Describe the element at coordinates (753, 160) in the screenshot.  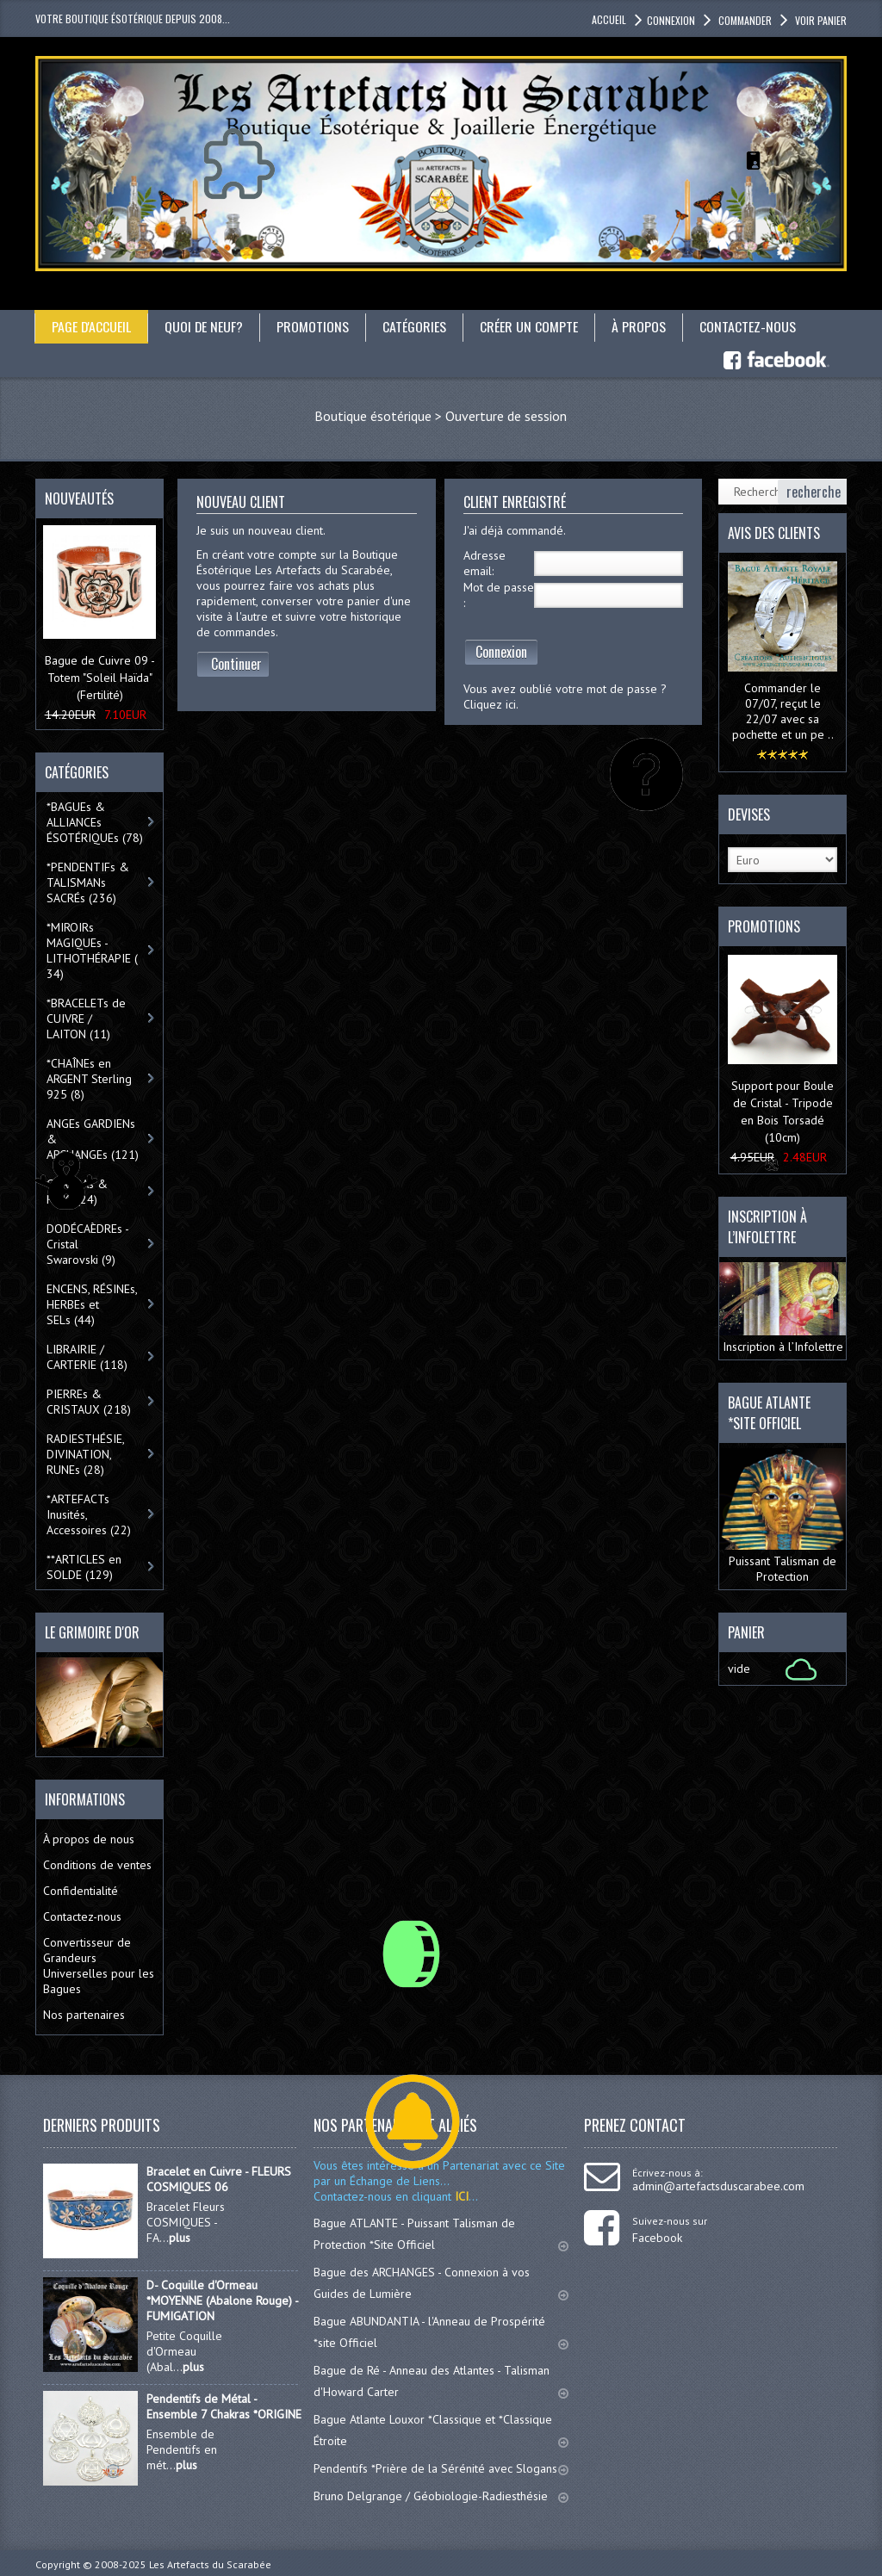
I see `view your profile or ID information` at that location.